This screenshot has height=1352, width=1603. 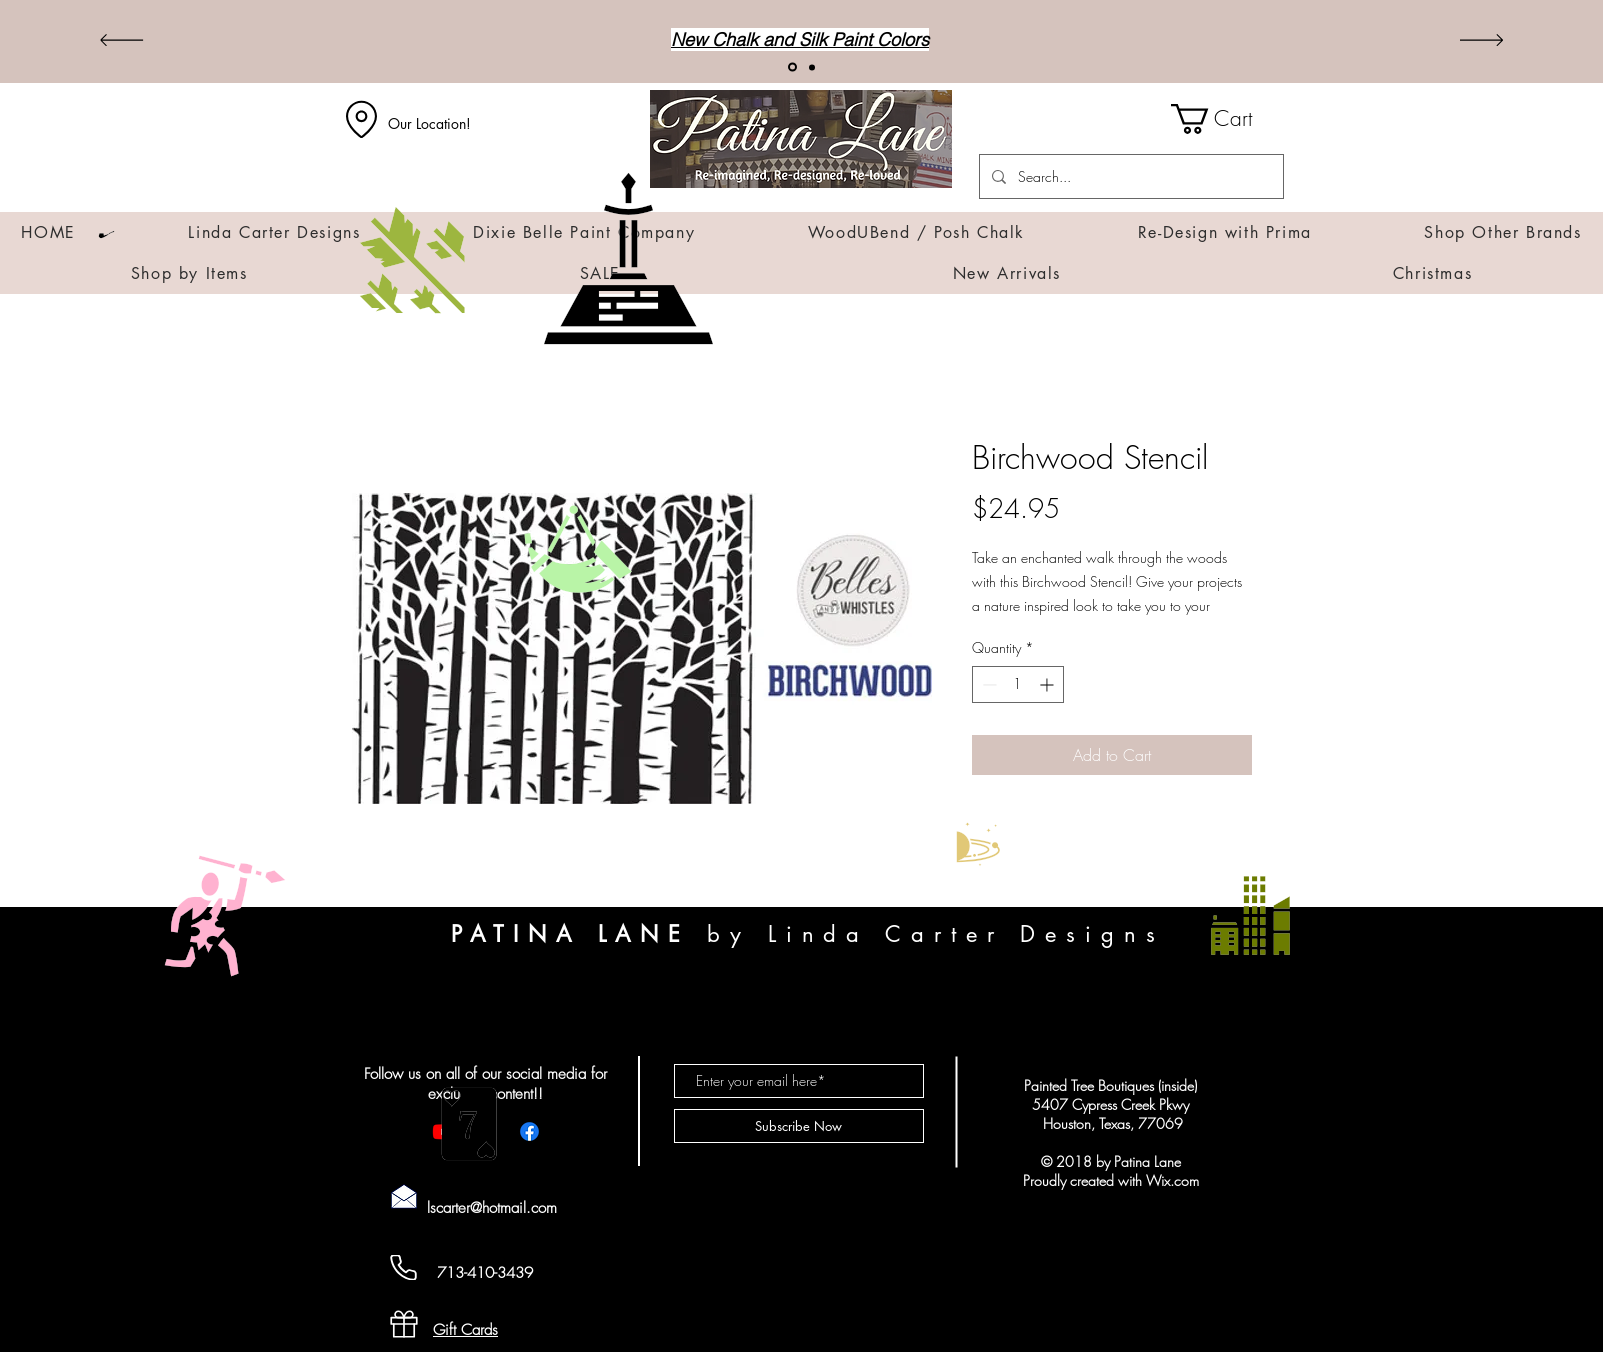 What do you see at coordinates (469, 1124) in the screenshot?
I see `seven of hearts playing card` at bounding box center [469, 1124].